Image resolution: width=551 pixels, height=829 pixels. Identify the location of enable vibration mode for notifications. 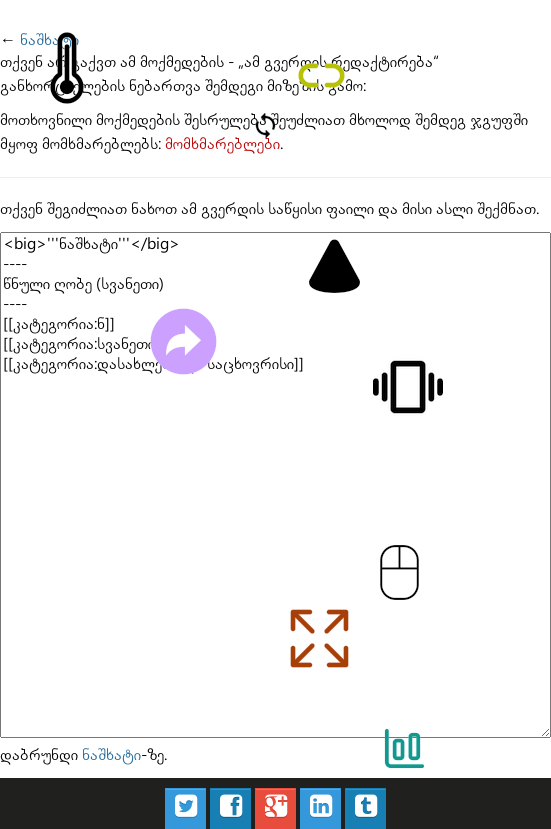
(408, 387).